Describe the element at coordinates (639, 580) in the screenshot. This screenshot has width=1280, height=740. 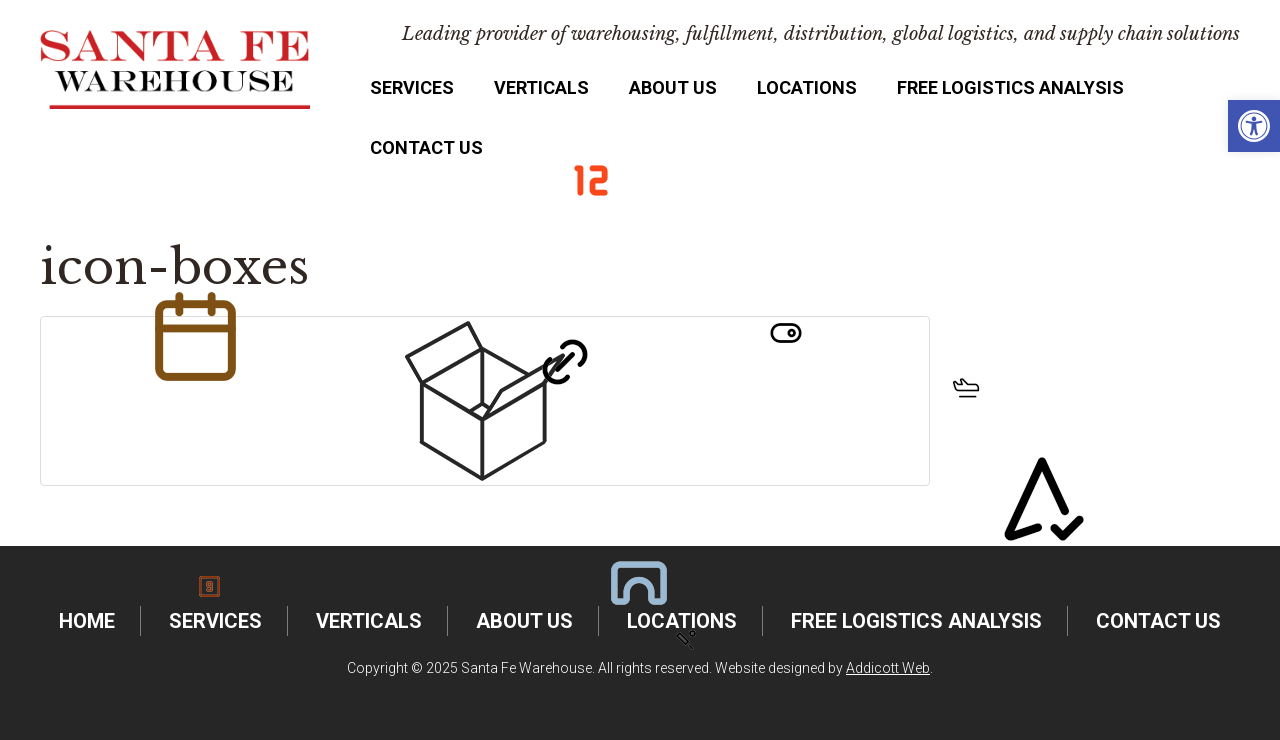
I see `view bridge or infrastructure information` at that location.